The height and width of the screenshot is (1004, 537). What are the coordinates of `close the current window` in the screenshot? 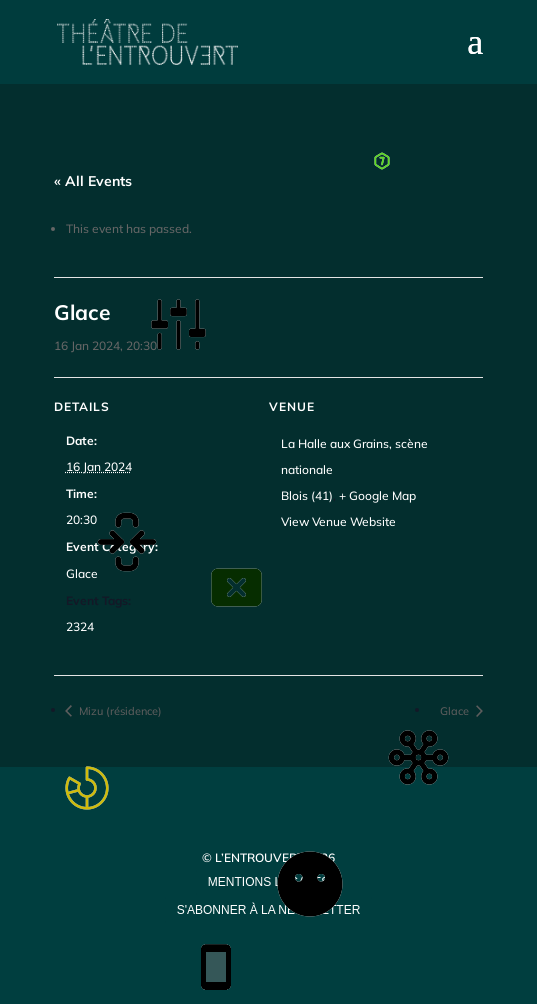 It's located at (236, 587).